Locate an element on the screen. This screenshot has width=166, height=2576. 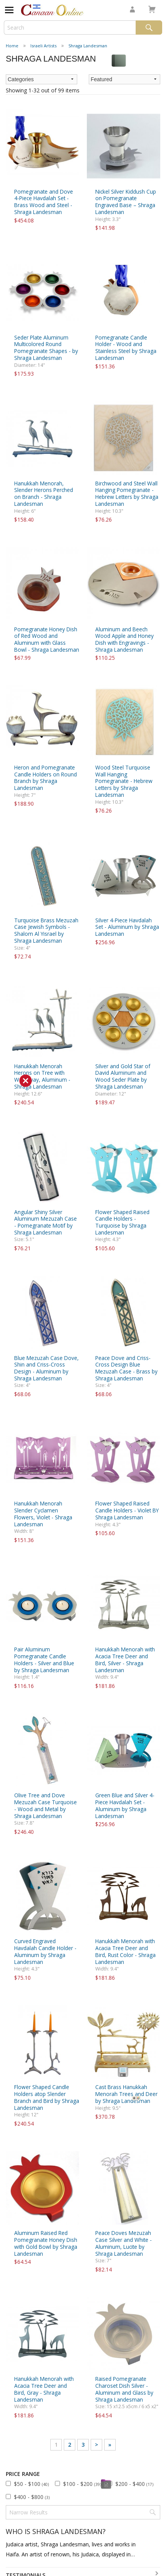
access your desktop folder is located at coordinates (119, 60).